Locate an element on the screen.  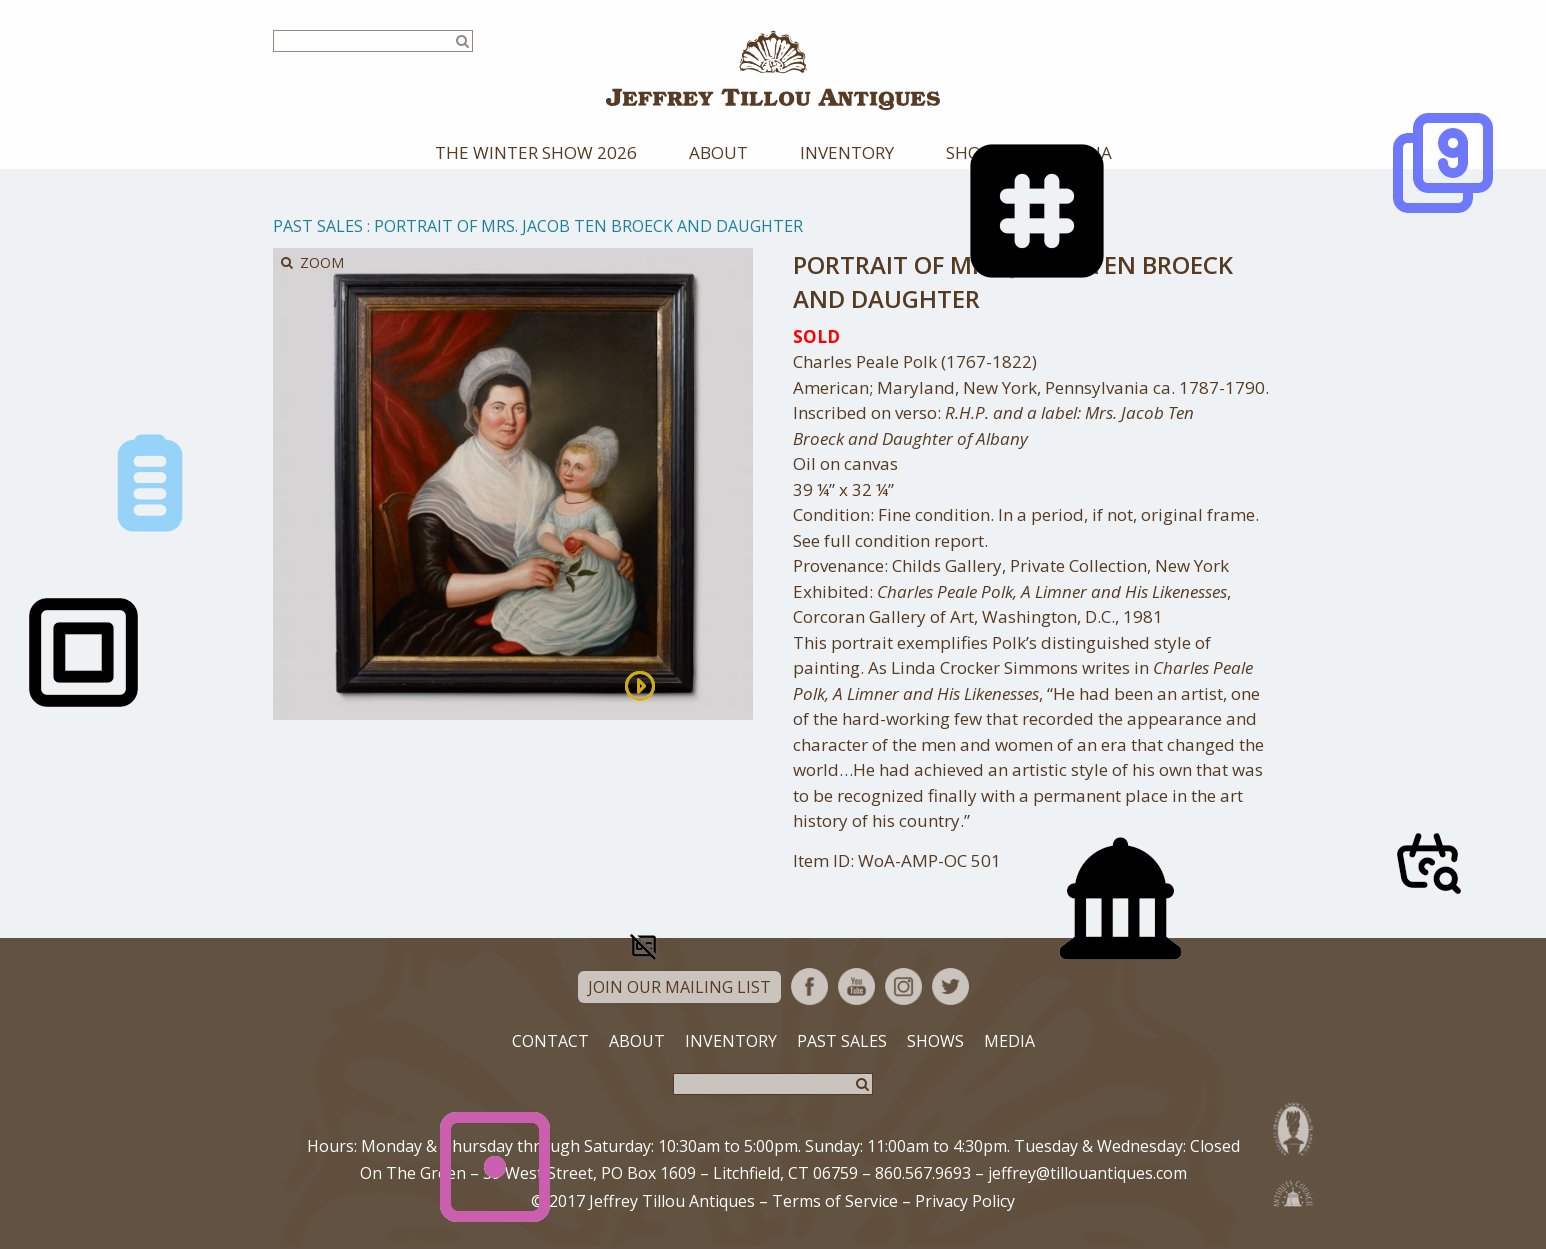
play media or start video is located at coordinates (640, 686).